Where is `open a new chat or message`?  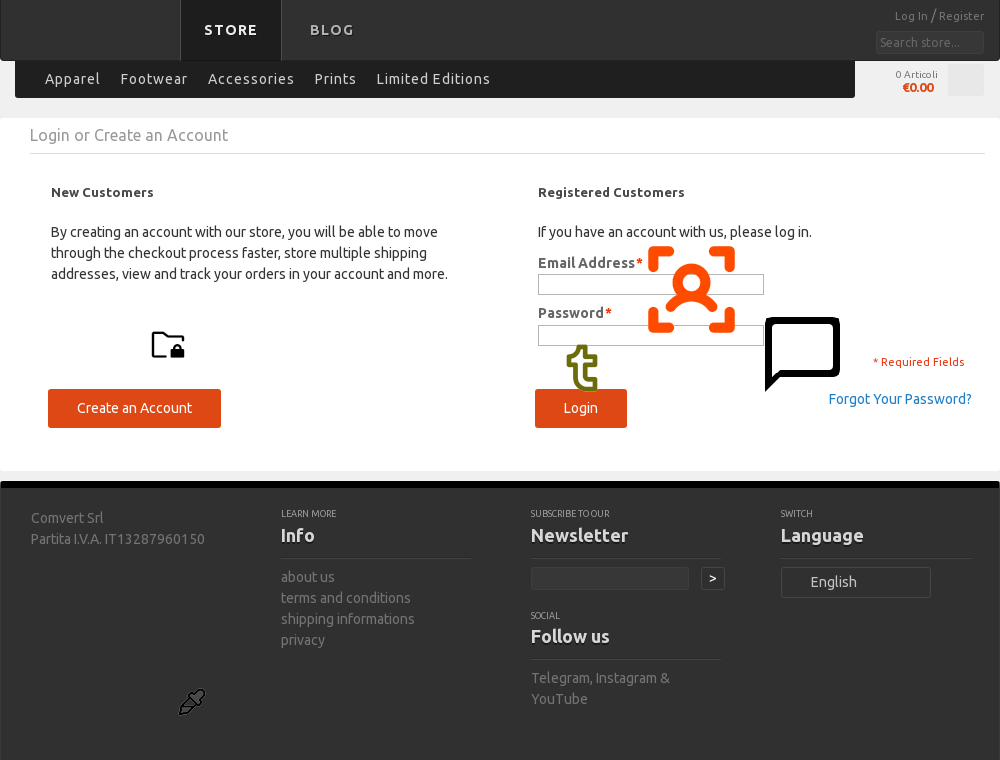 open a new chat or message is located at coordinates (802, 354).